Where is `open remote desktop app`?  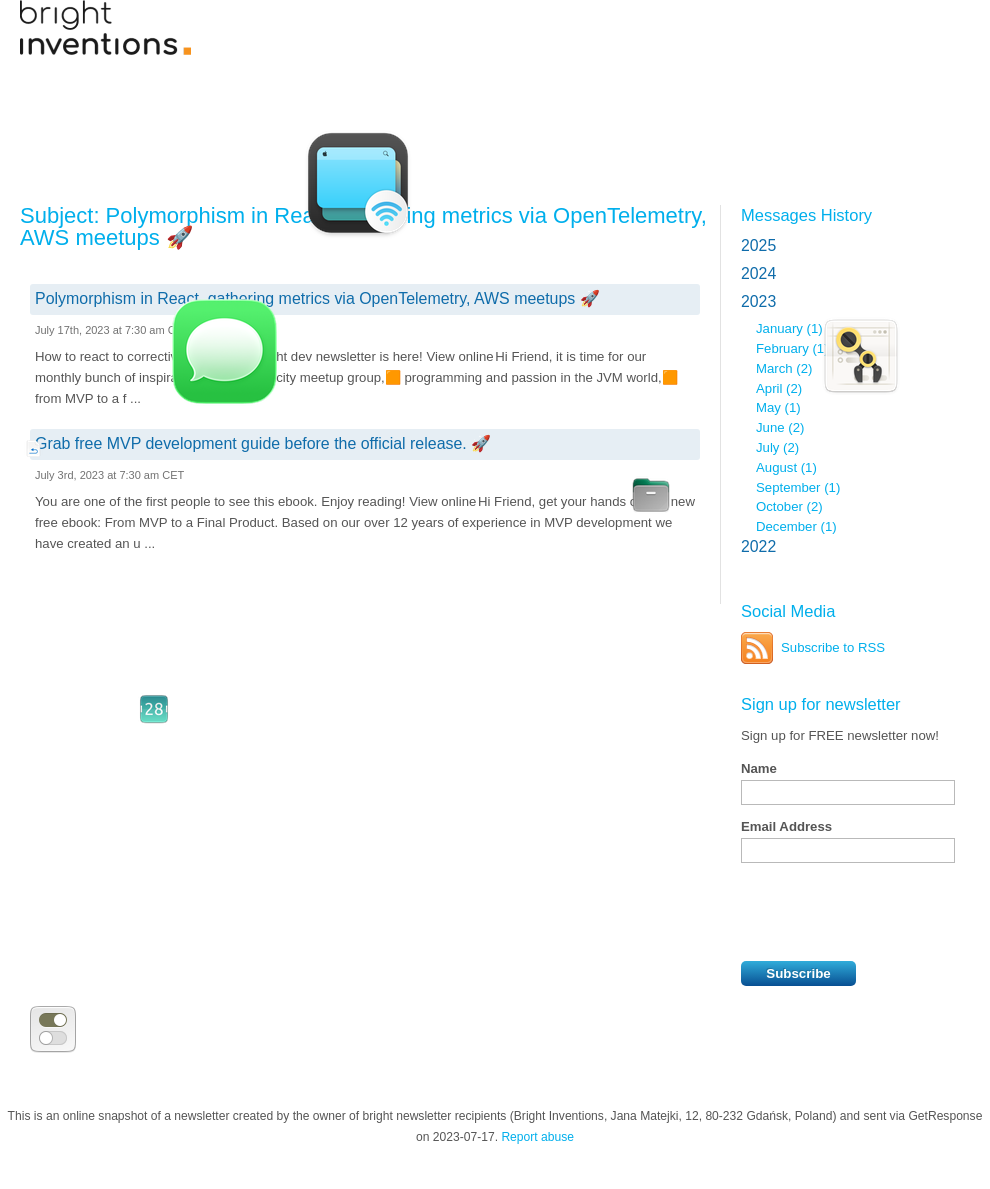
open remote desktop app is located at coordinates (358, 183).